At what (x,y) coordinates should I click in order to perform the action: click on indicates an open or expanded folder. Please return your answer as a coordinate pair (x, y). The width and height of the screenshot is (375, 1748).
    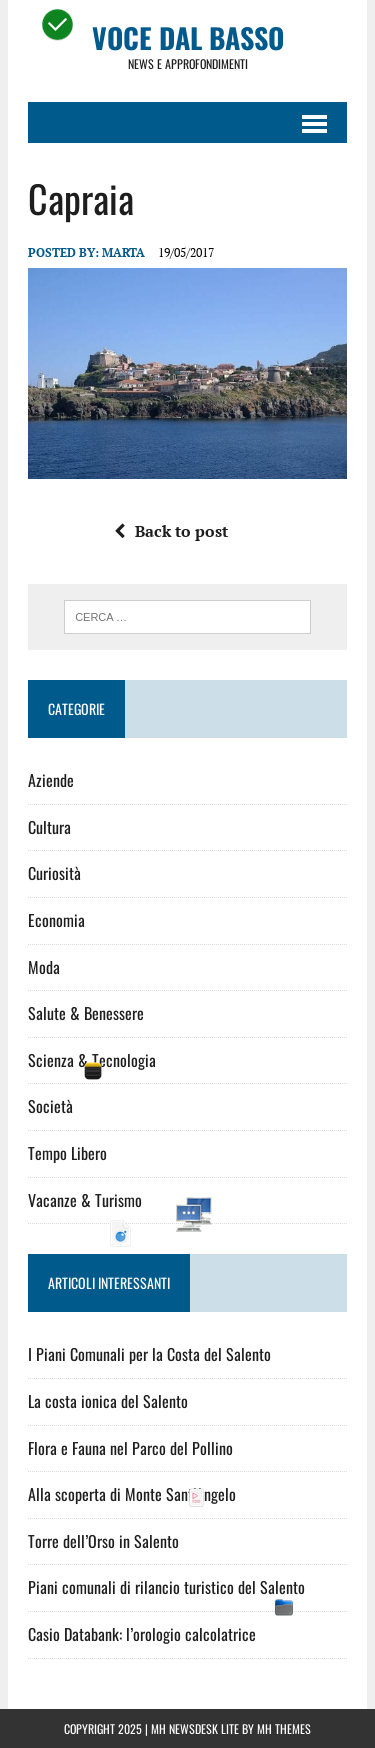
    Looking at the image, I should click on (284, 1607).